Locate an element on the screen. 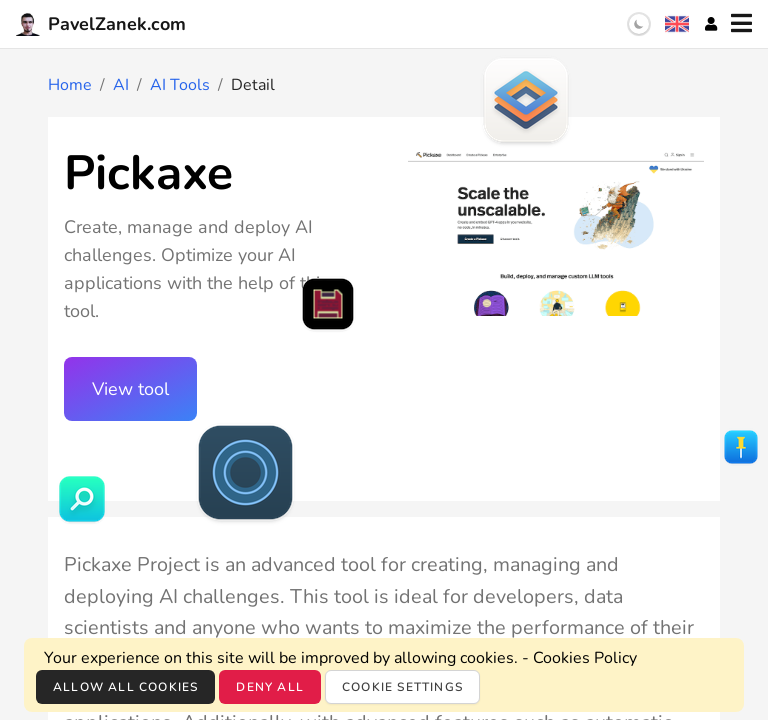 Image resolution: width=768 pixels, height=720 pixels. open ripcord messaging app is located at coordinates (526, 100).